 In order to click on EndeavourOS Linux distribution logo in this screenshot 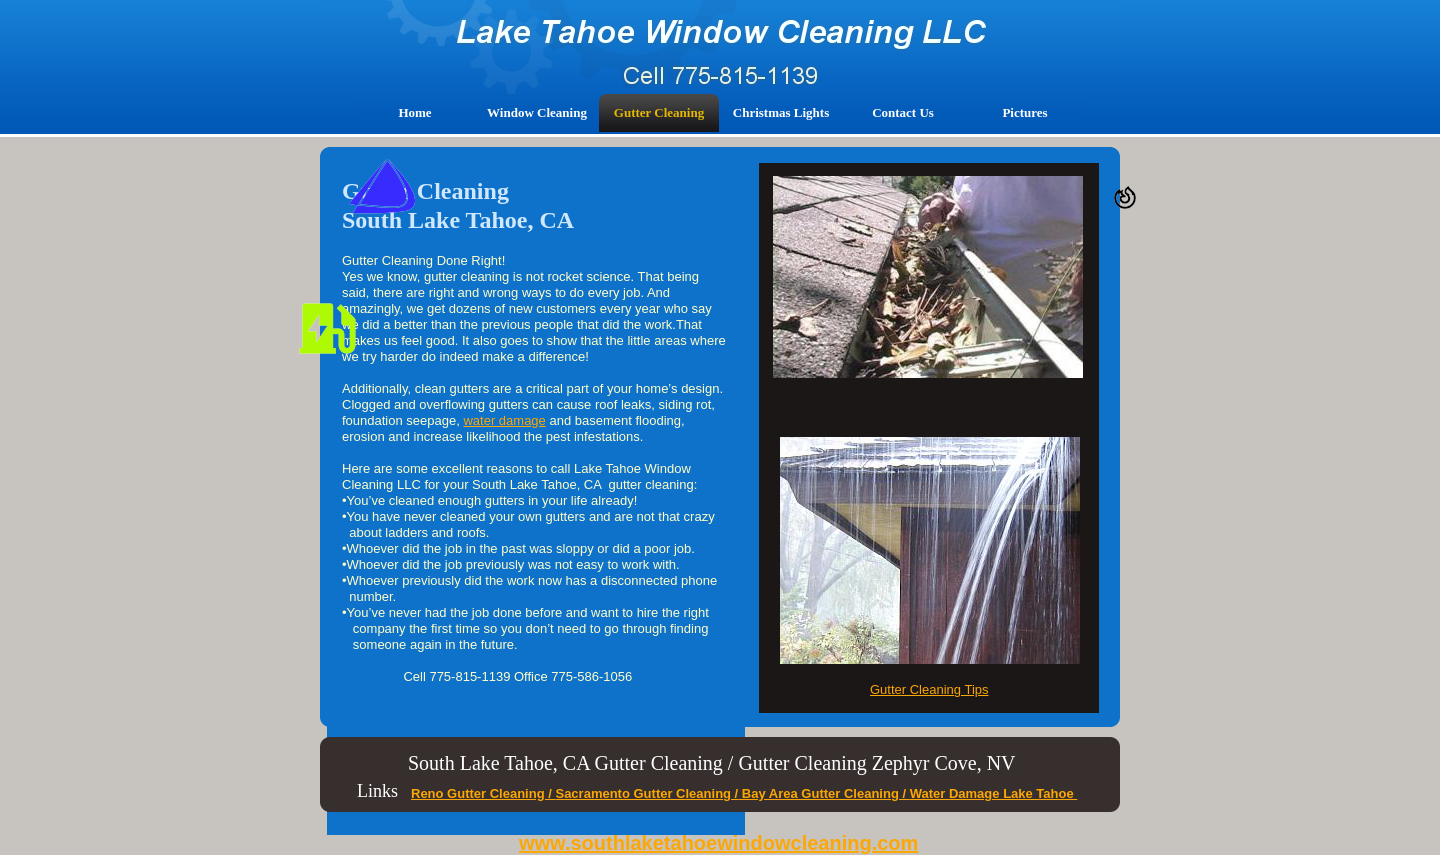, I will do `click(382, 186)`.